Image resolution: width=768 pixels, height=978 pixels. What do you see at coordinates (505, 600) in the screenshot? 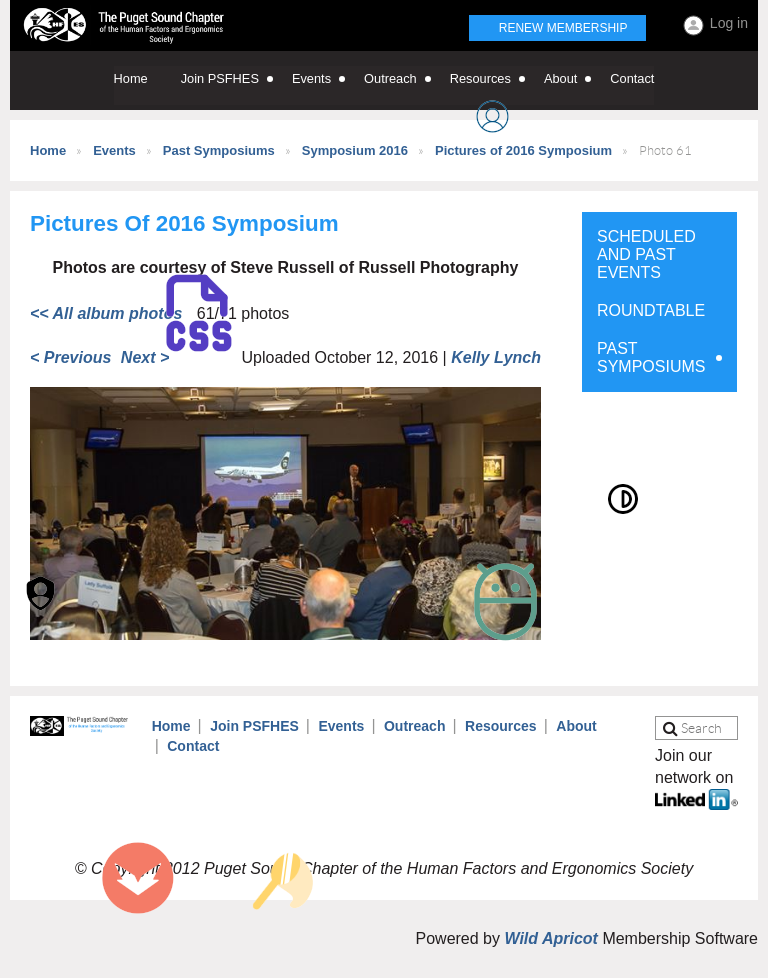
I see `android device or platform indicator` at bounding box center [505, 600].